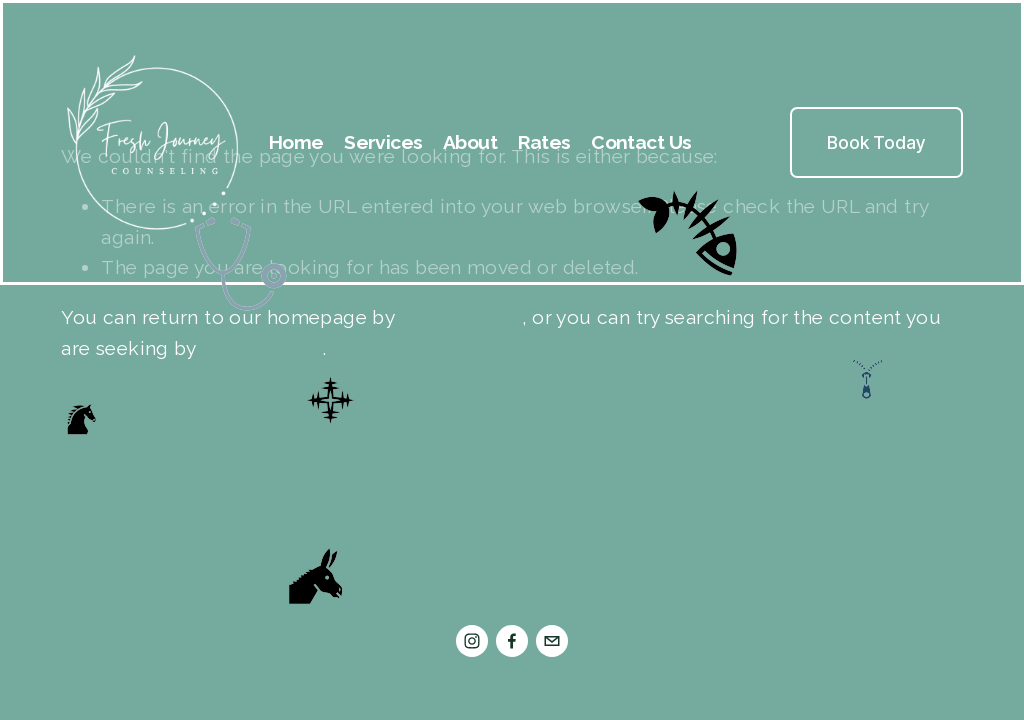  Describe the element at coordinates (330, 400) in the screenshot. I see `decorative frost or ice effect indicator` at that location.